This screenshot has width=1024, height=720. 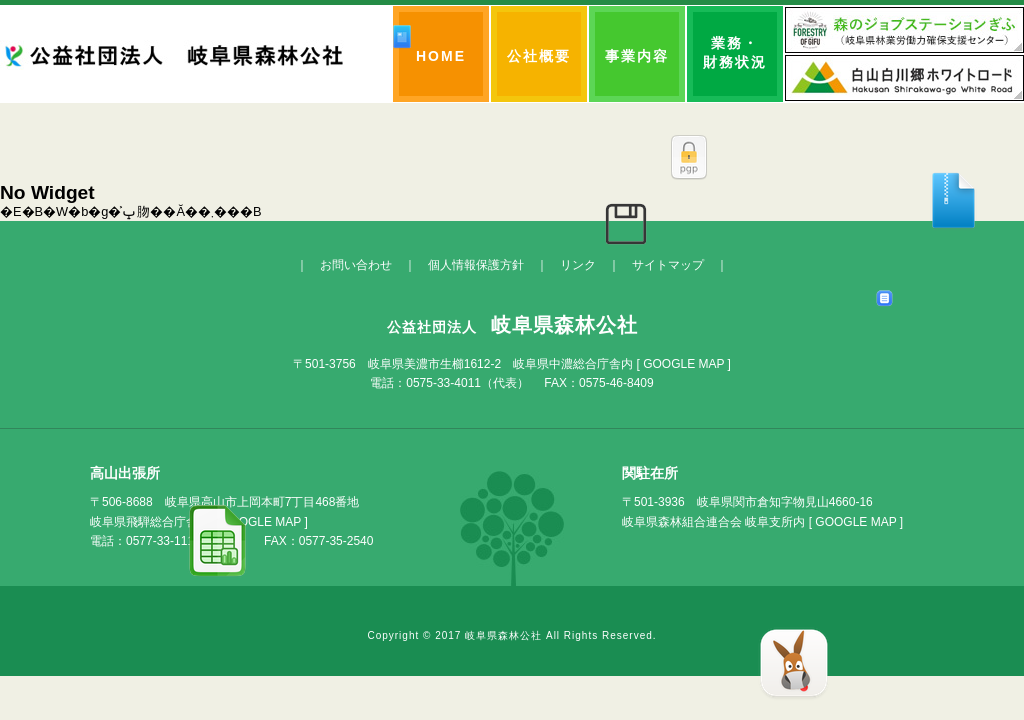 I want to click on an archive file in .ar format, so click(x=953, y=201).